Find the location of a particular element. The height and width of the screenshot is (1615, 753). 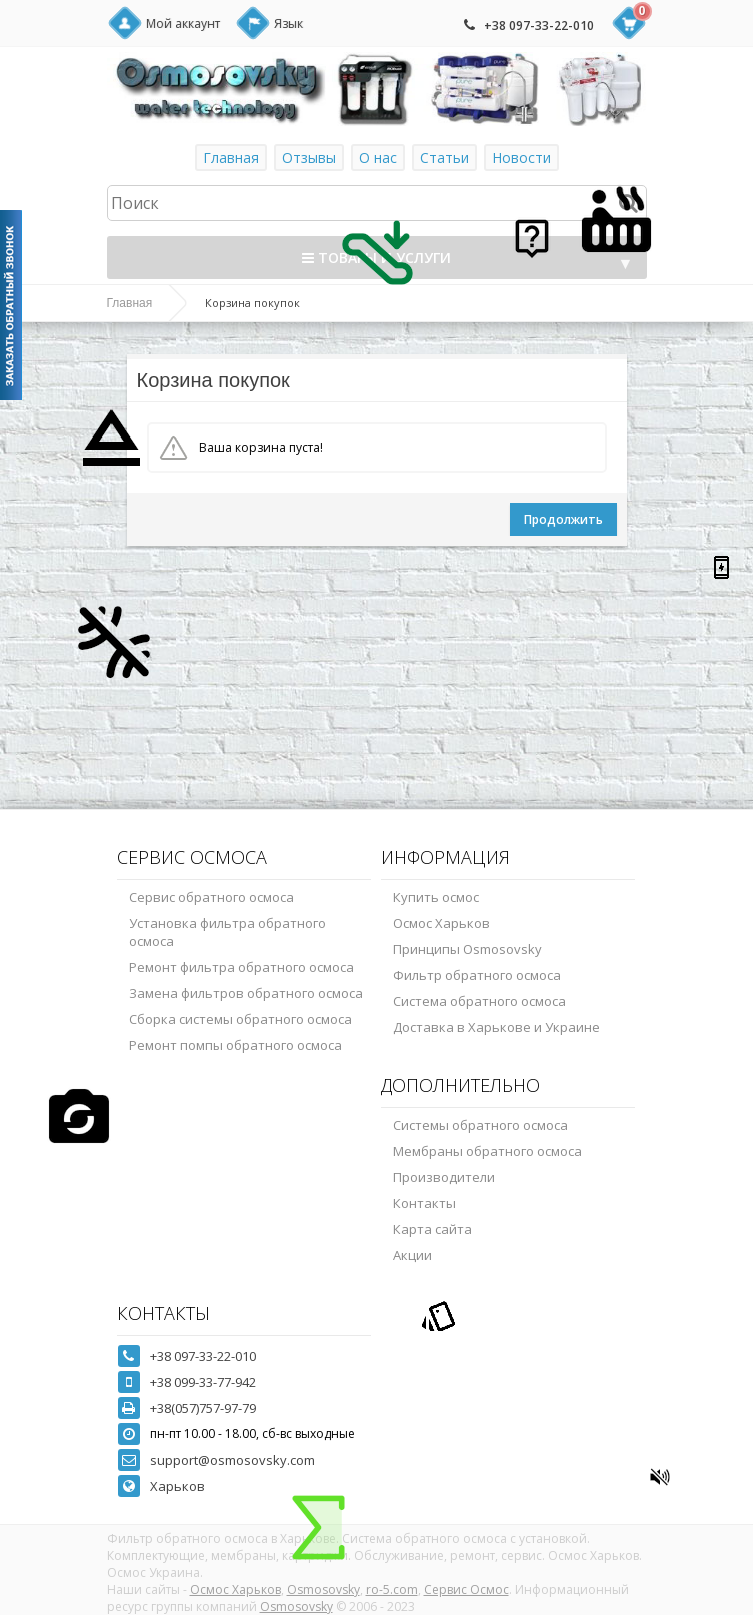

access style or theme settings is located at coordinates (439, 1316).